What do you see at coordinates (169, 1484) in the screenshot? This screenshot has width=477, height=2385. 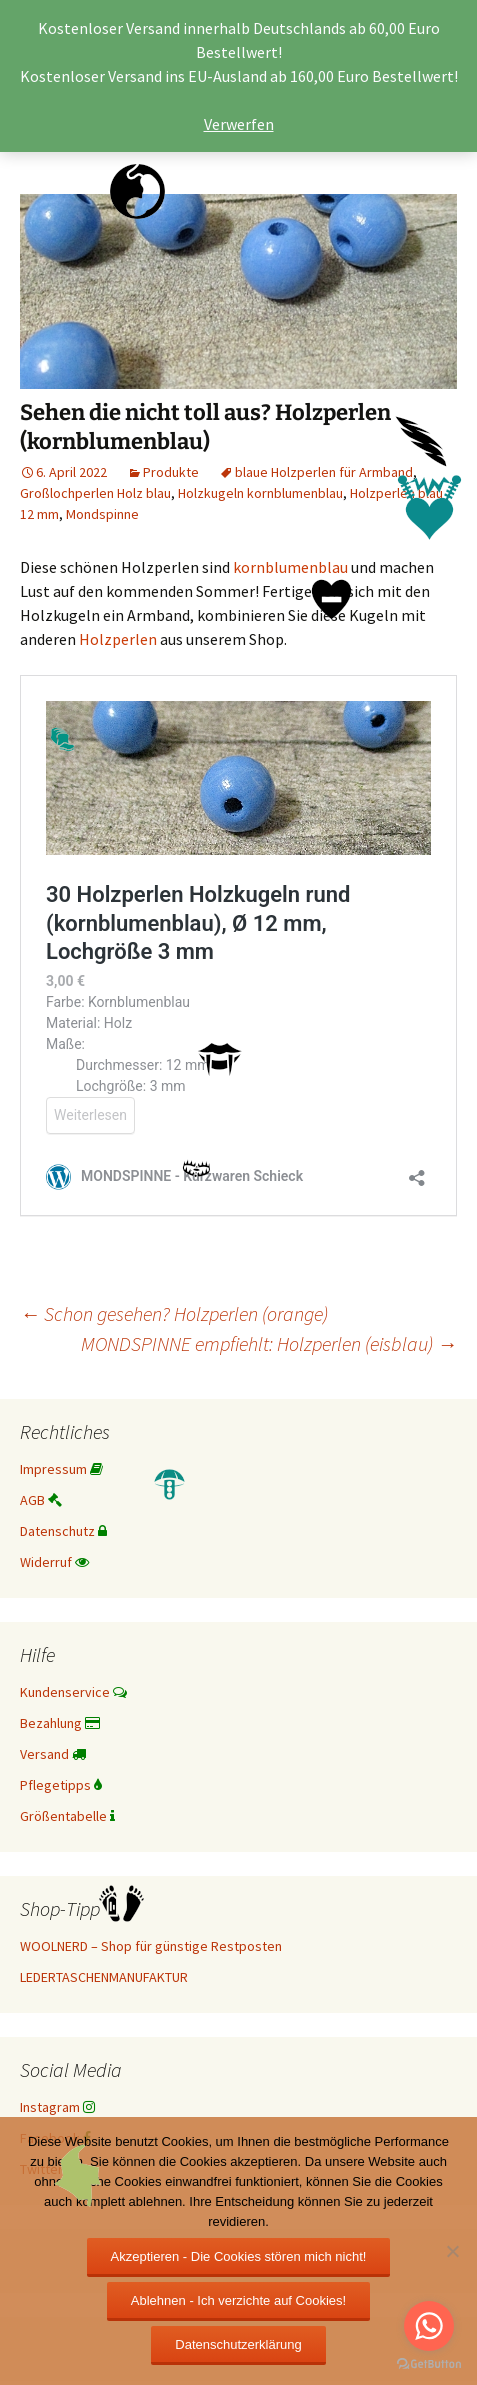 I see `game item or power-up mushroom` at bounding box center [169, 1484].